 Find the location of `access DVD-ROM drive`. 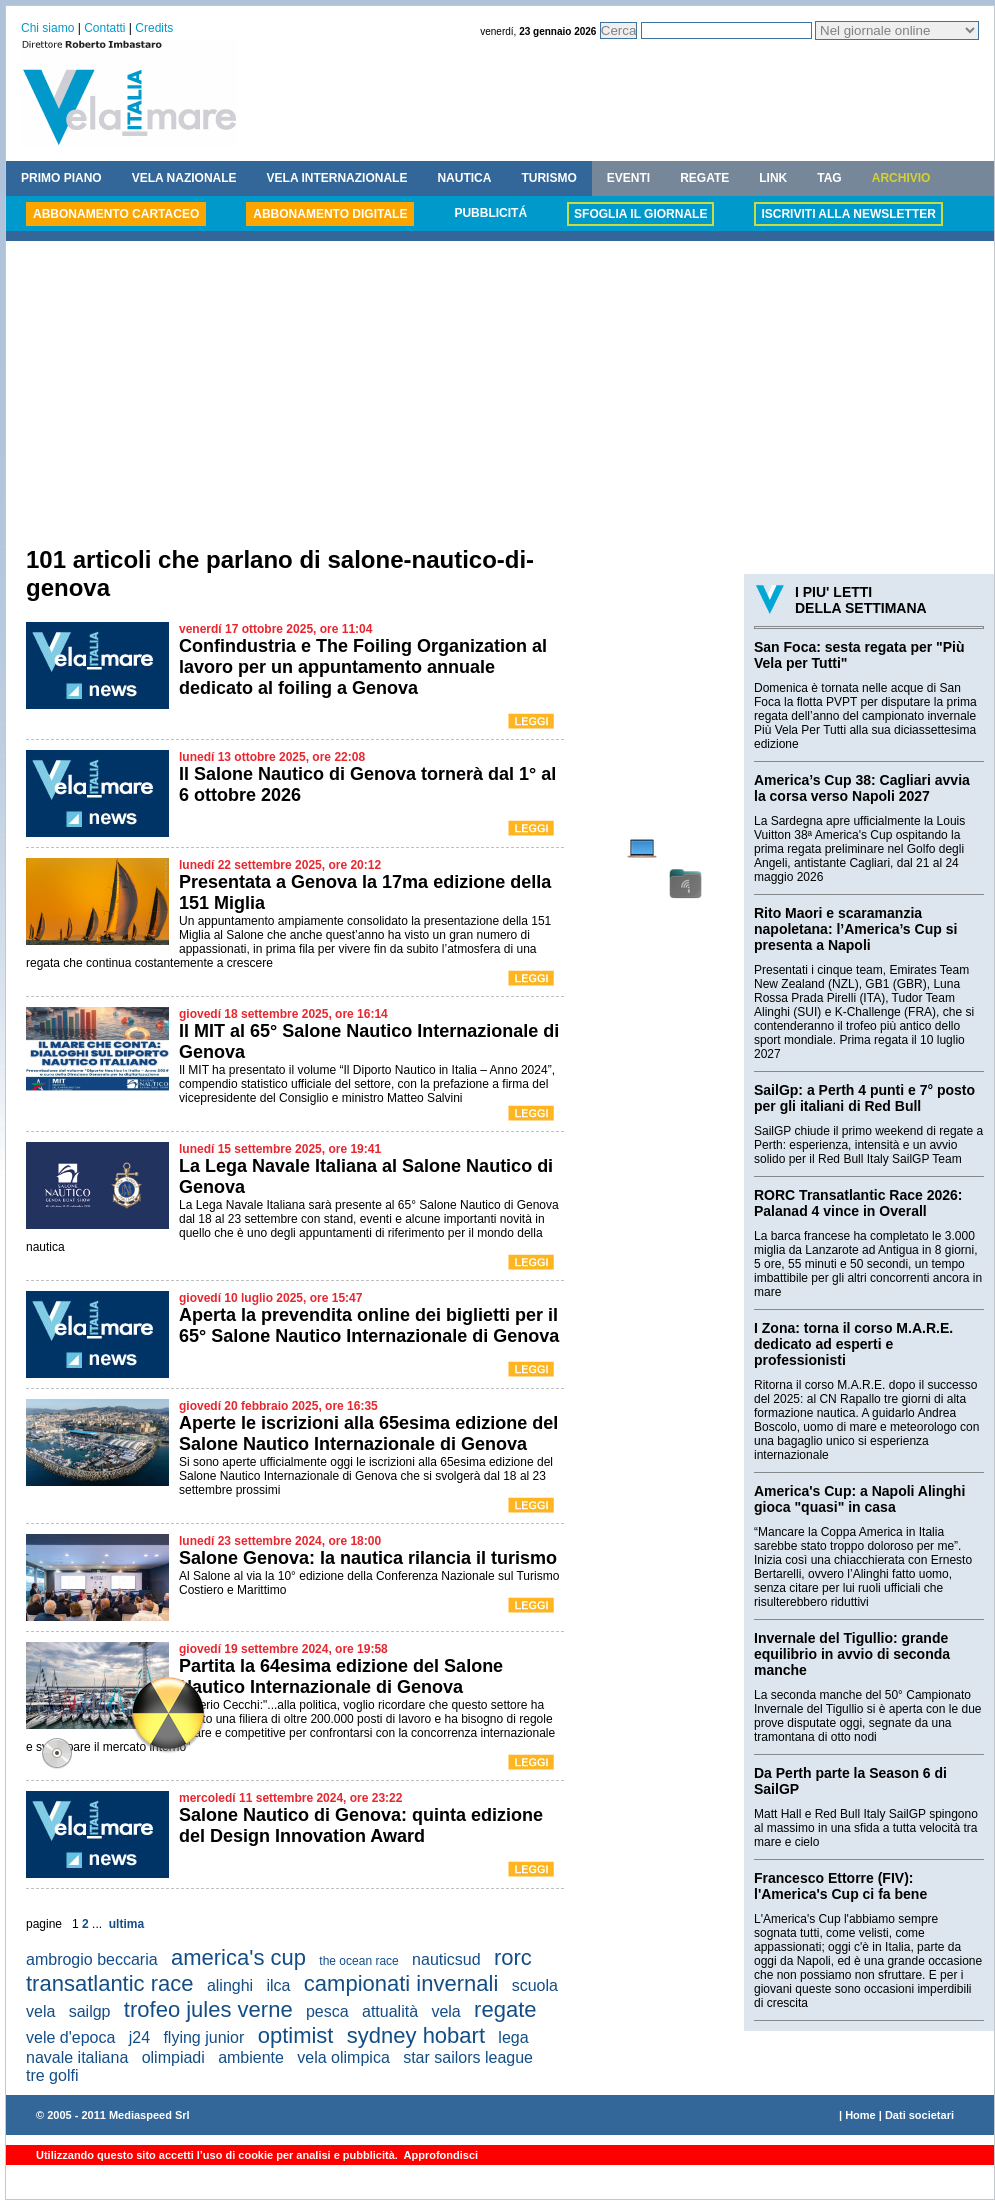

access DVD-ROM drive is located at coordinates (57, 1753).